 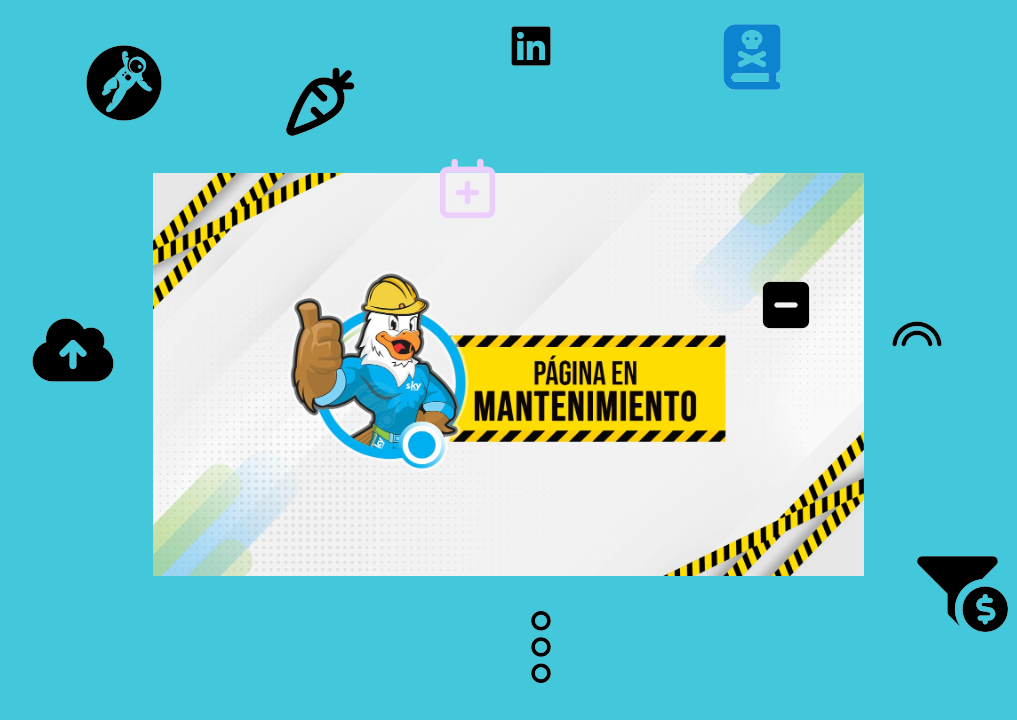 What do you see at coordinates (73, 350) in the screenshot?
I see `upload file to cloud storage` at bounding box center [73, 350].